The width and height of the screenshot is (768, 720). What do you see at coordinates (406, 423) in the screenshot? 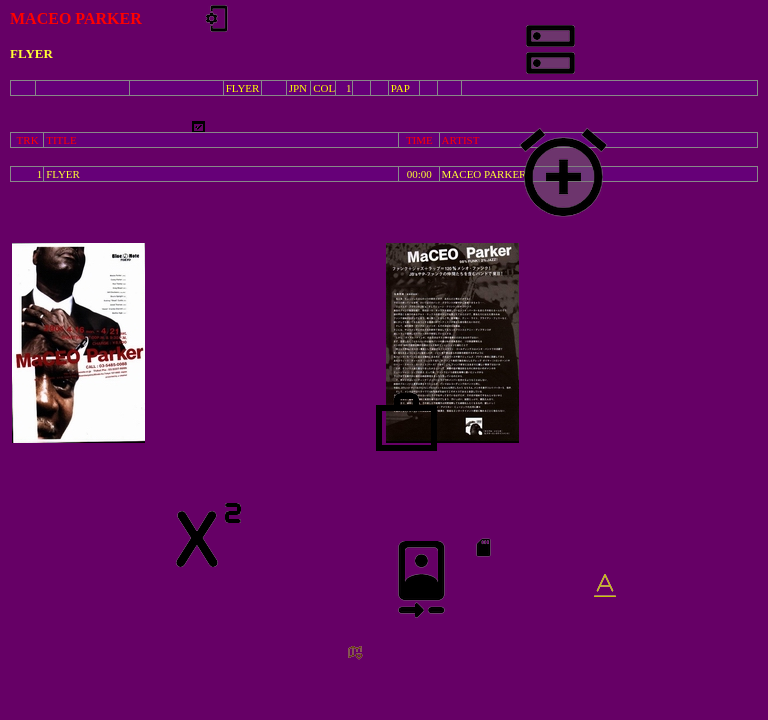
I see `access work or professional settings` at bounding box center [406, 423].